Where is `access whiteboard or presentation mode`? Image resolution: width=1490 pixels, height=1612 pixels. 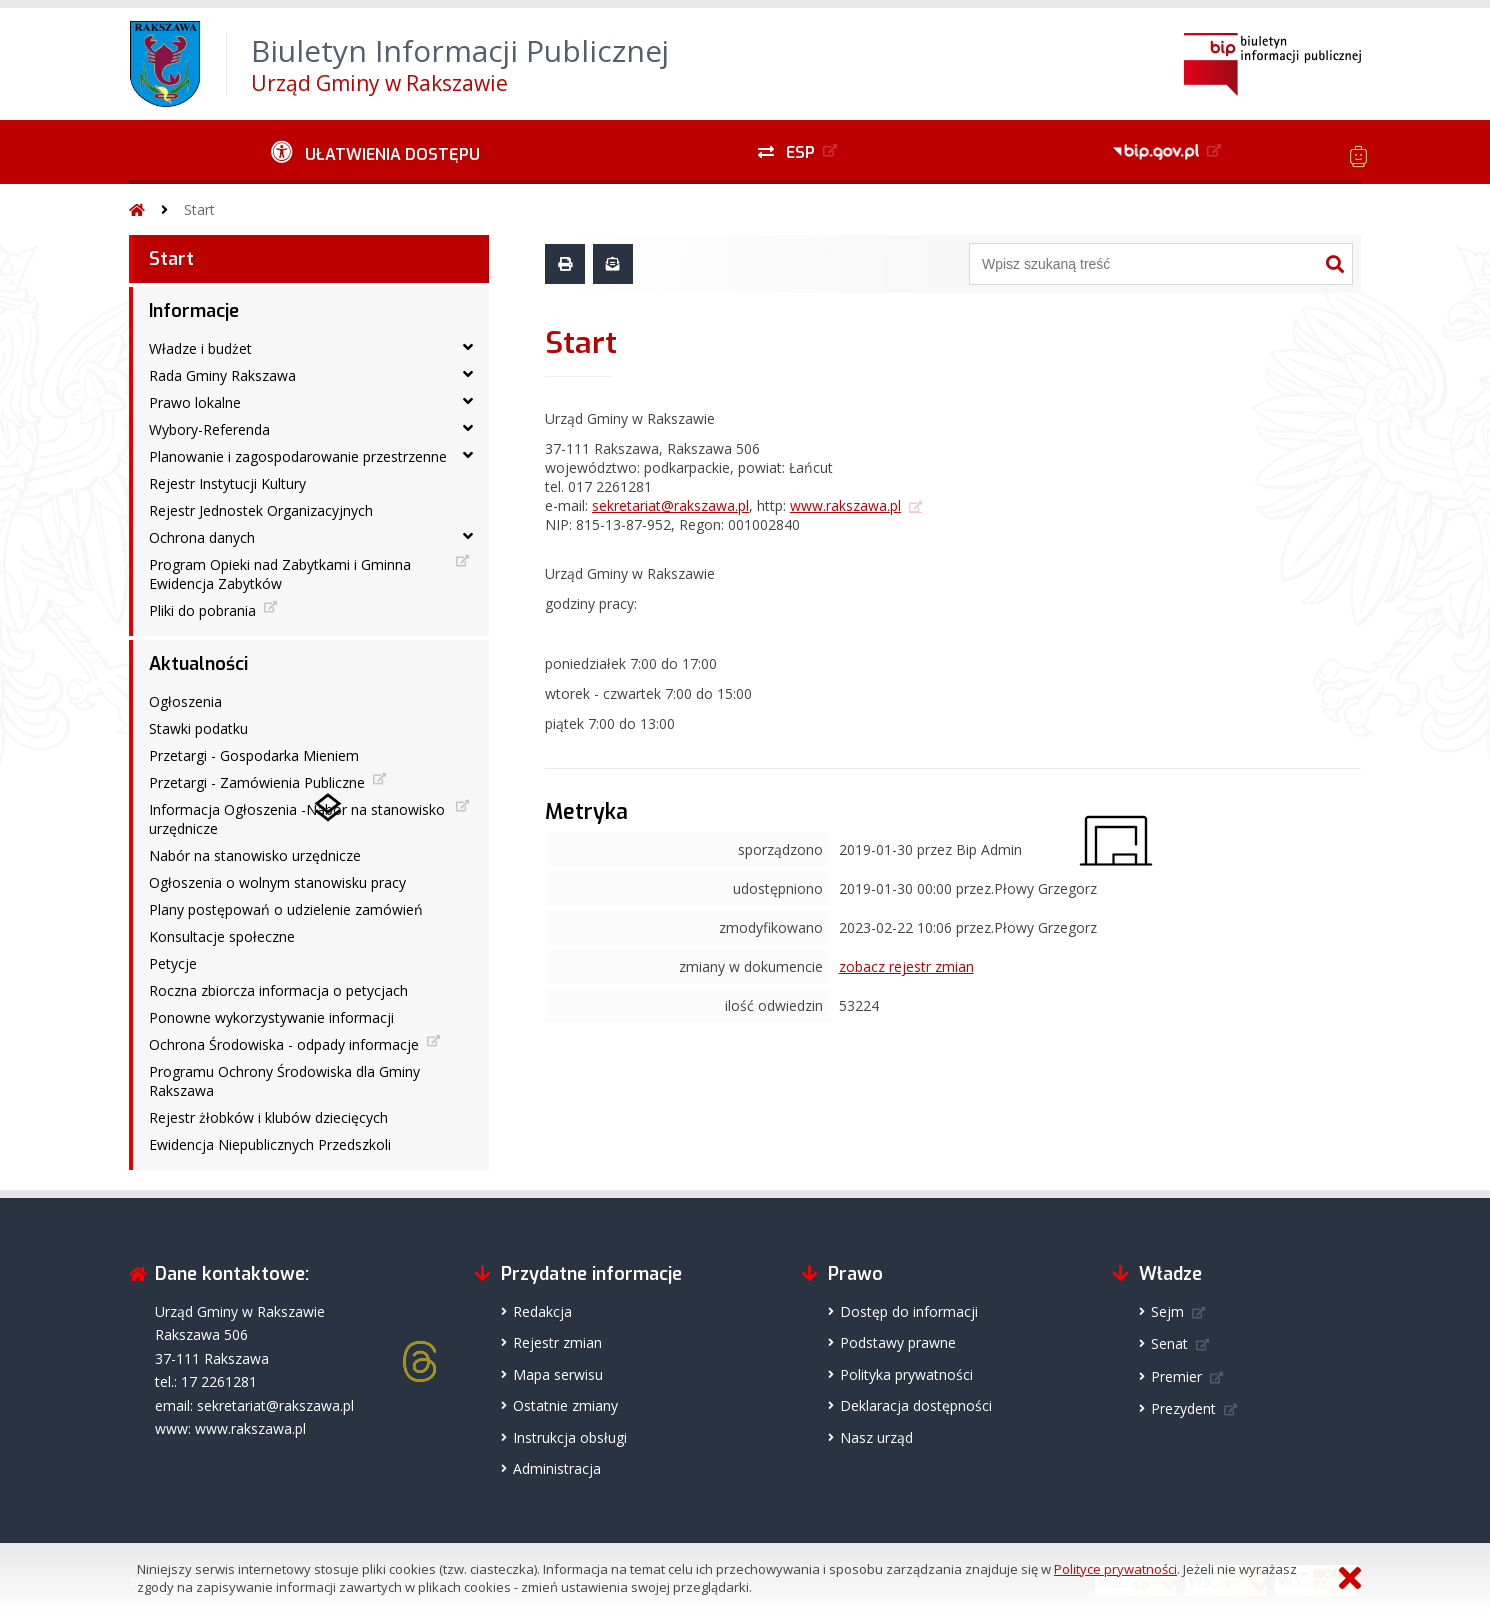 access whiteboard or presentation mode is located at coordinates (1116, 842).